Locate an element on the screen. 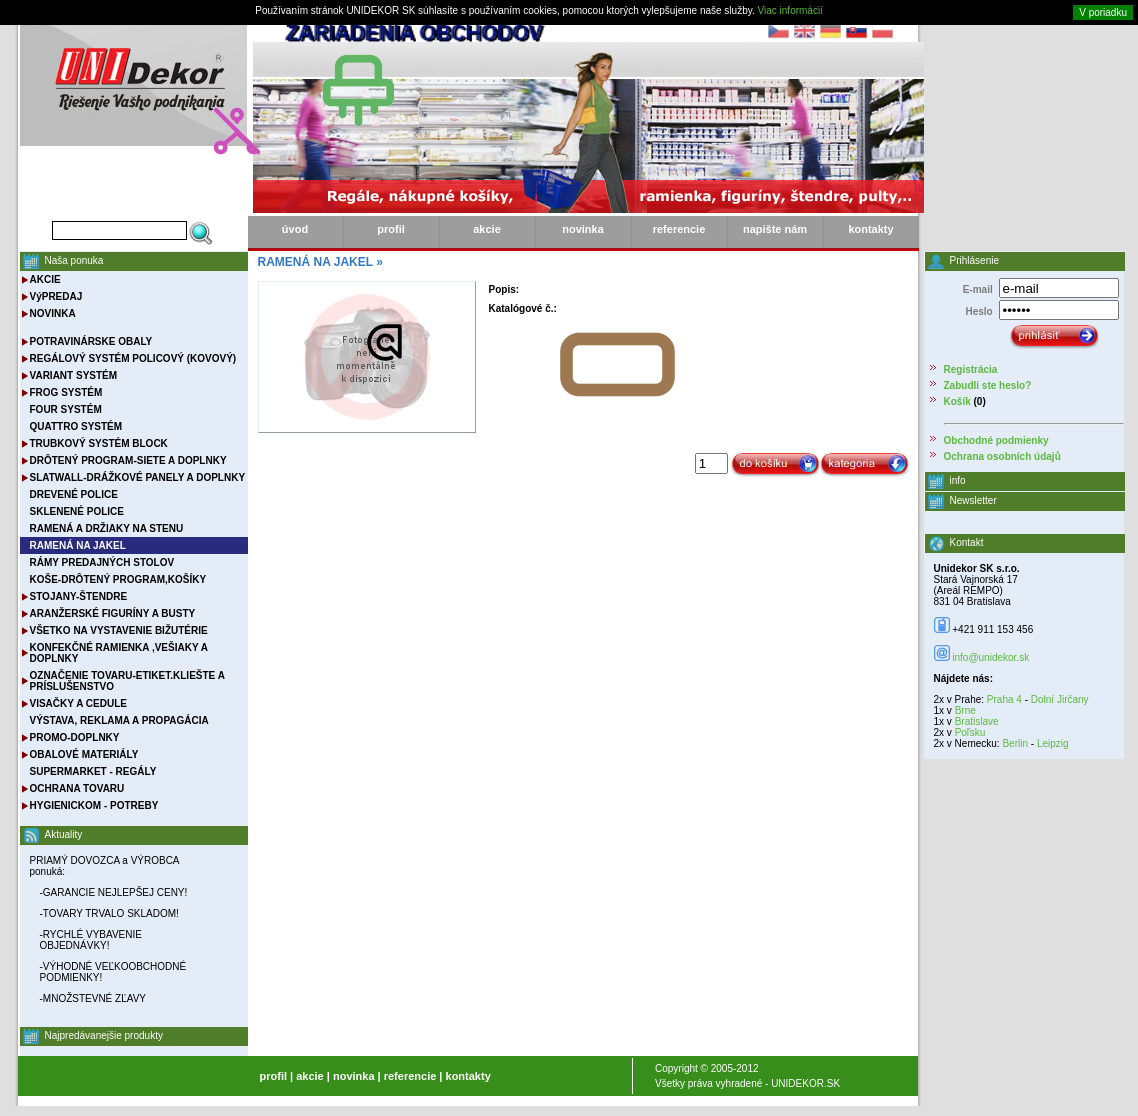 The image size is (1138, 1116). disable hierarchical view is located at coordinates (237, 131).